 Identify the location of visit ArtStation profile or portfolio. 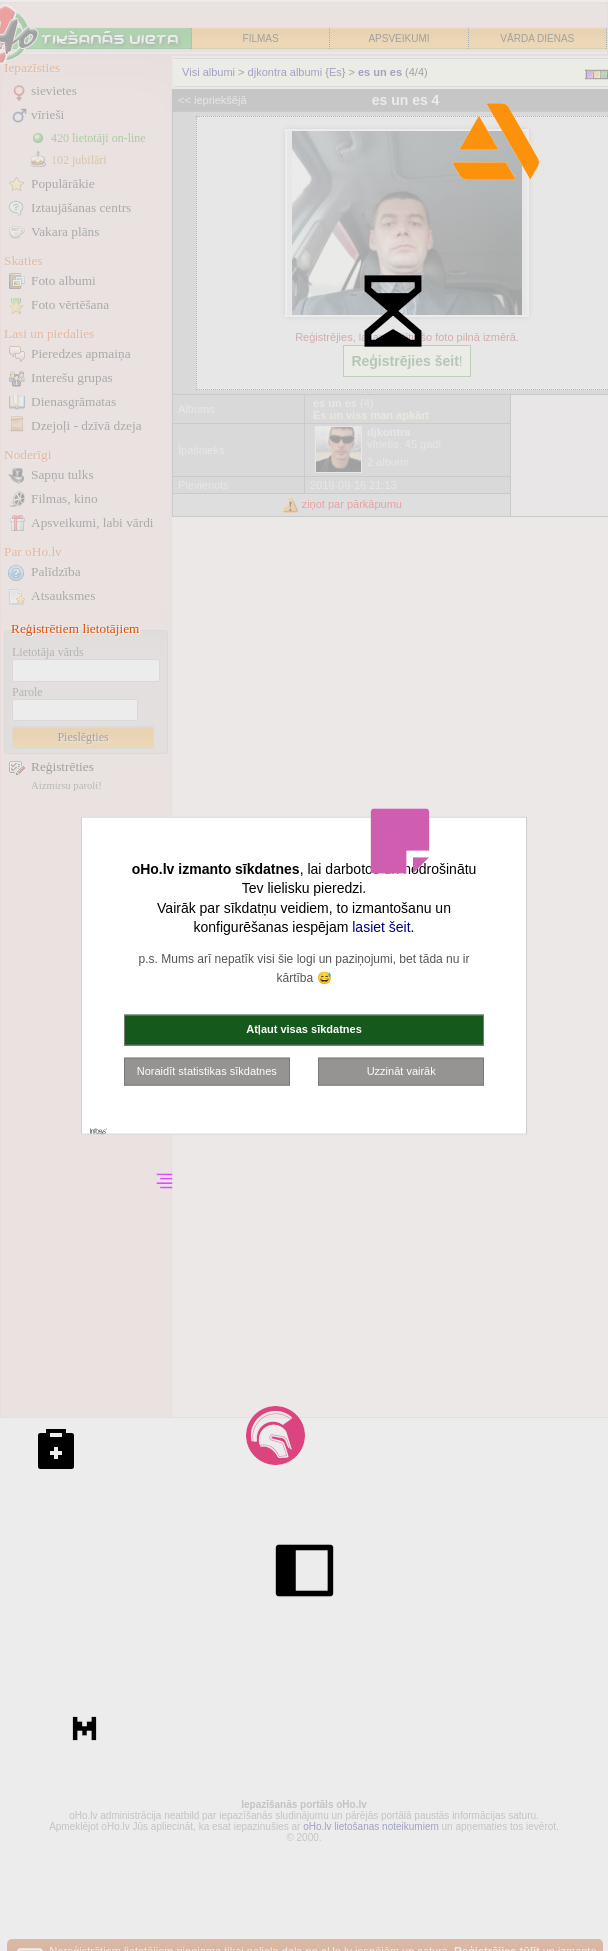
(495, 141).